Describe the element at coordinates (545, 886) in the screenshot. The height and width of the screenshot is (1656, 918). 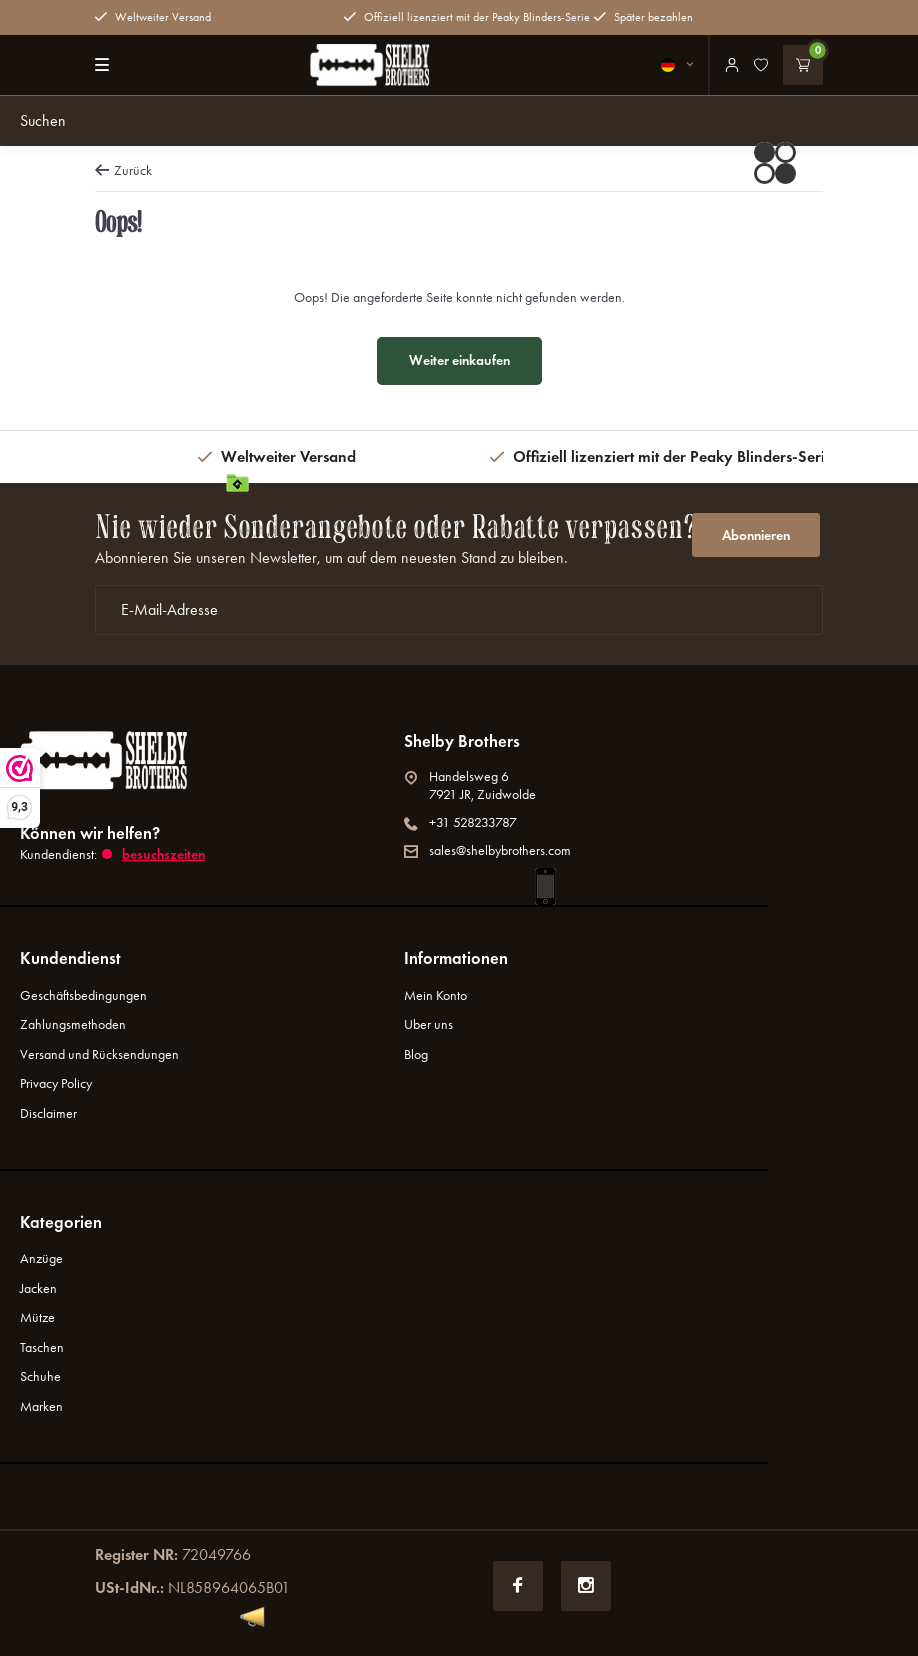
I see `iPod Touch device in sidebar navigation` at that location.